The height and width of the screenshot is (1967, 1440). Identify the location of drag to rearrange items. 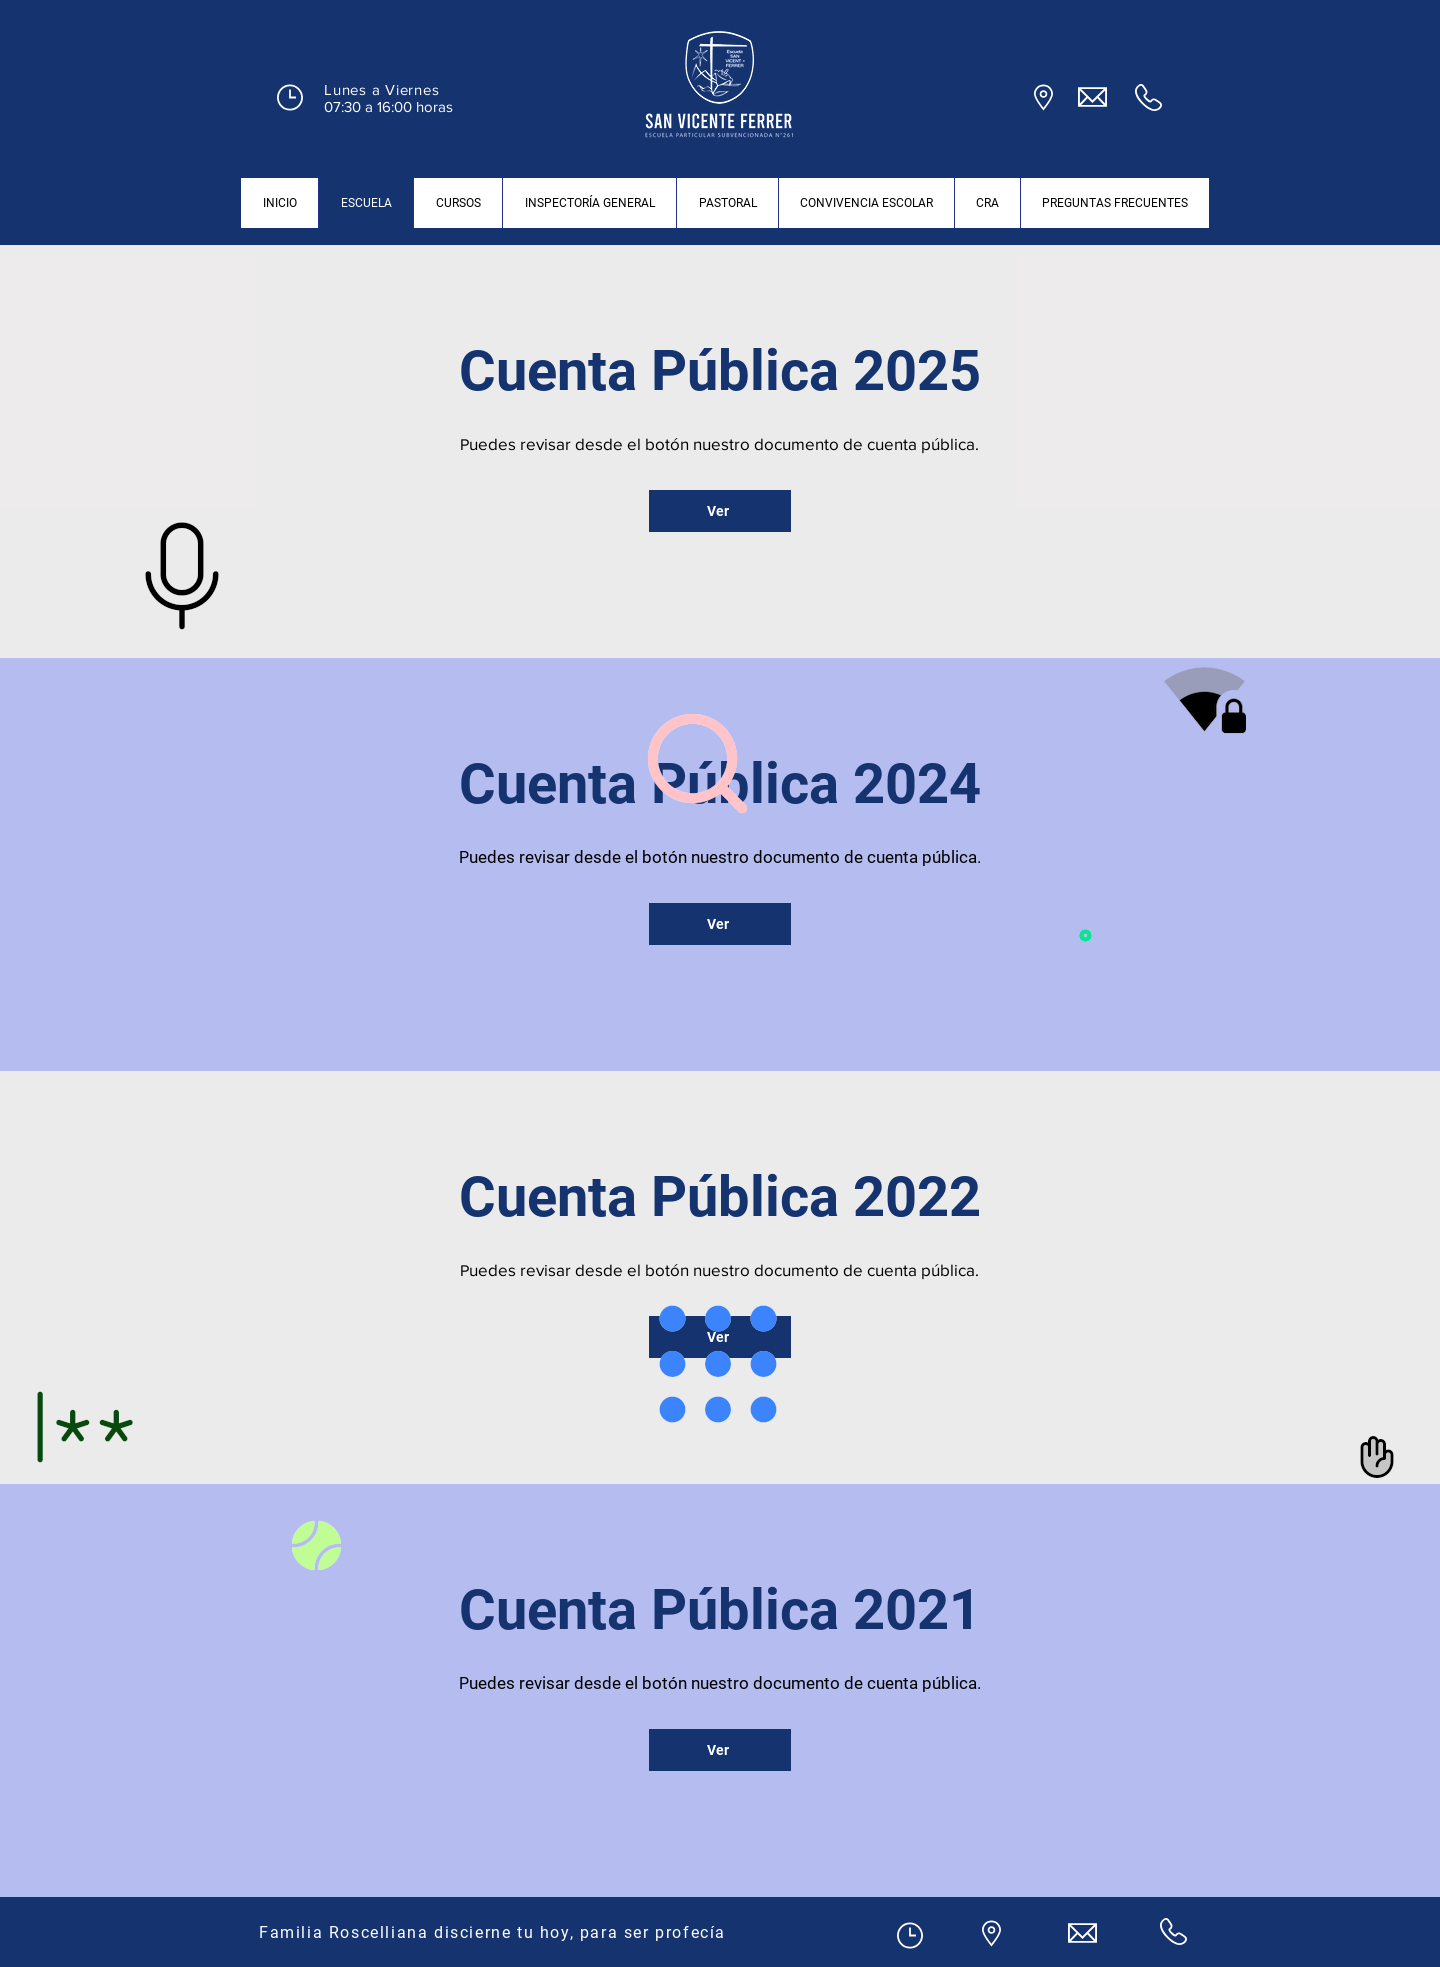
(718, 1364).